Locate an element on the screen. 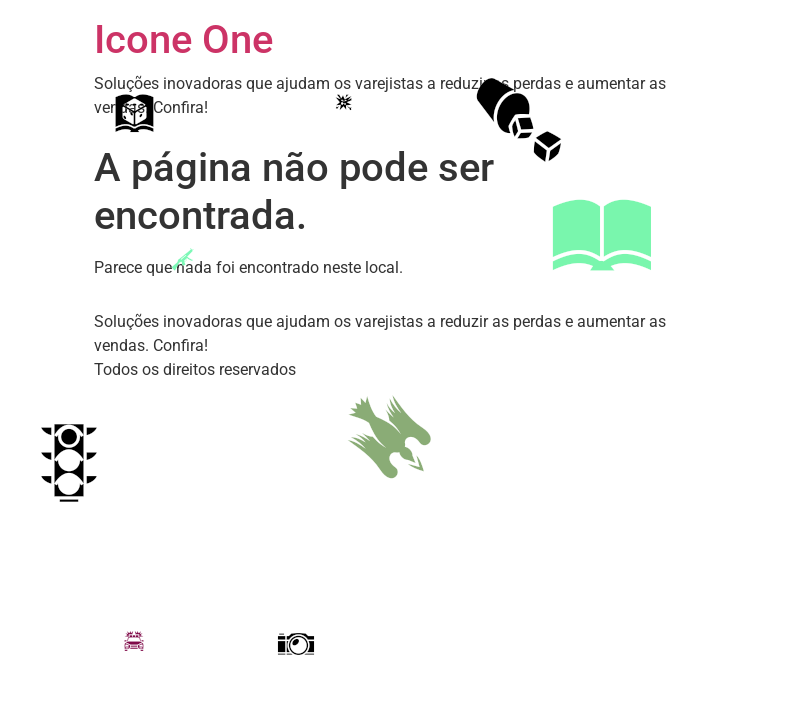  indicates a stopped or halted state is located at coordinates (69, 463).